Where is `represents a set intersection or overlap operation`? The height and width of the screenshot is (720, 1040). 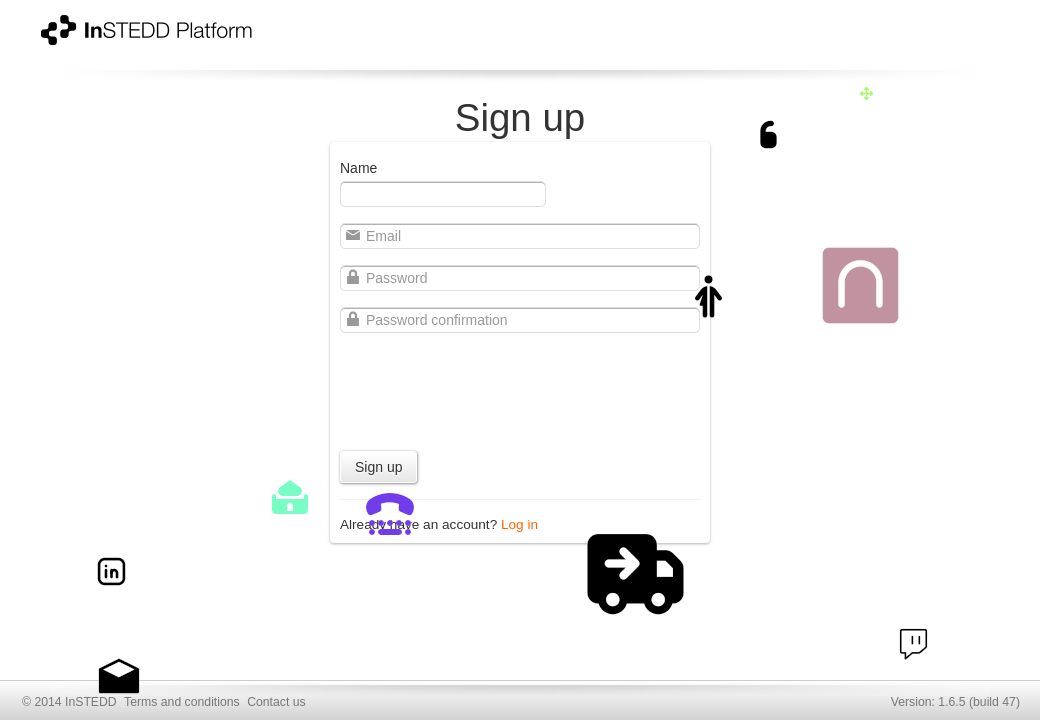
represents a set intersection or overlap operation is located at coordinates (860, 285).